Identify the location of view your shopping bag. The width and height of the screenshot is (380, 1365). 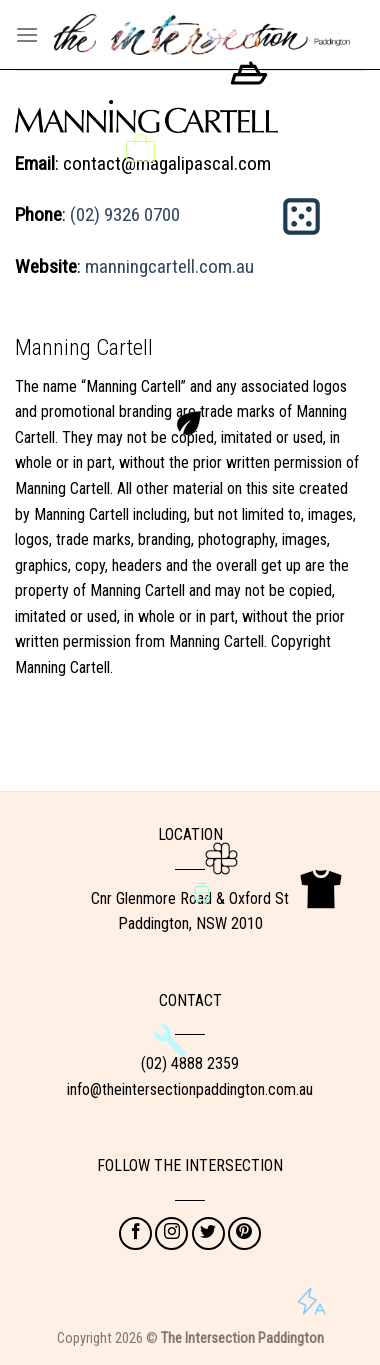
(140, 149).